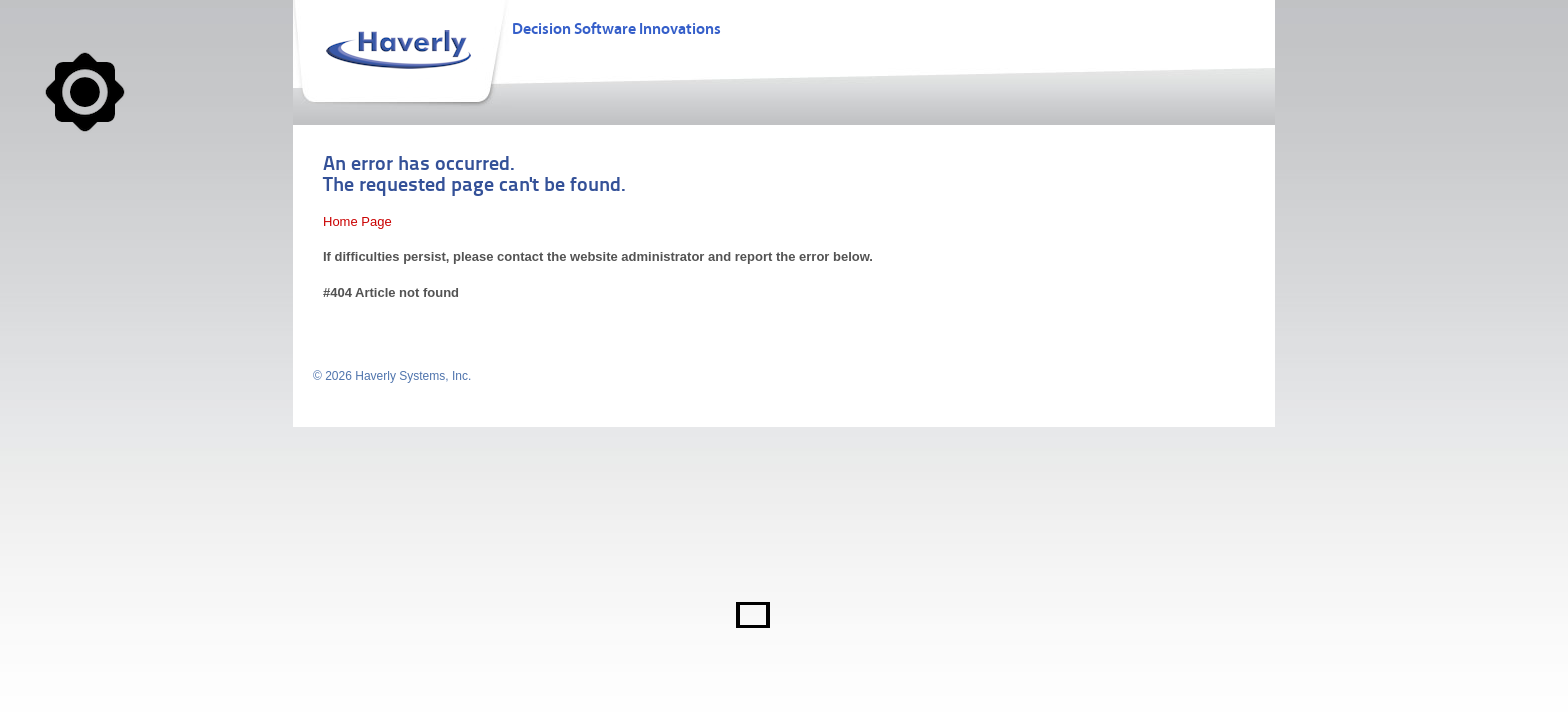 The width and height of the screenshot is (1568, 720). What do you see at coordinates (753, 615) in the screenshot?
I see `crop image to landscape orientation` at bounding box center [753, 615].